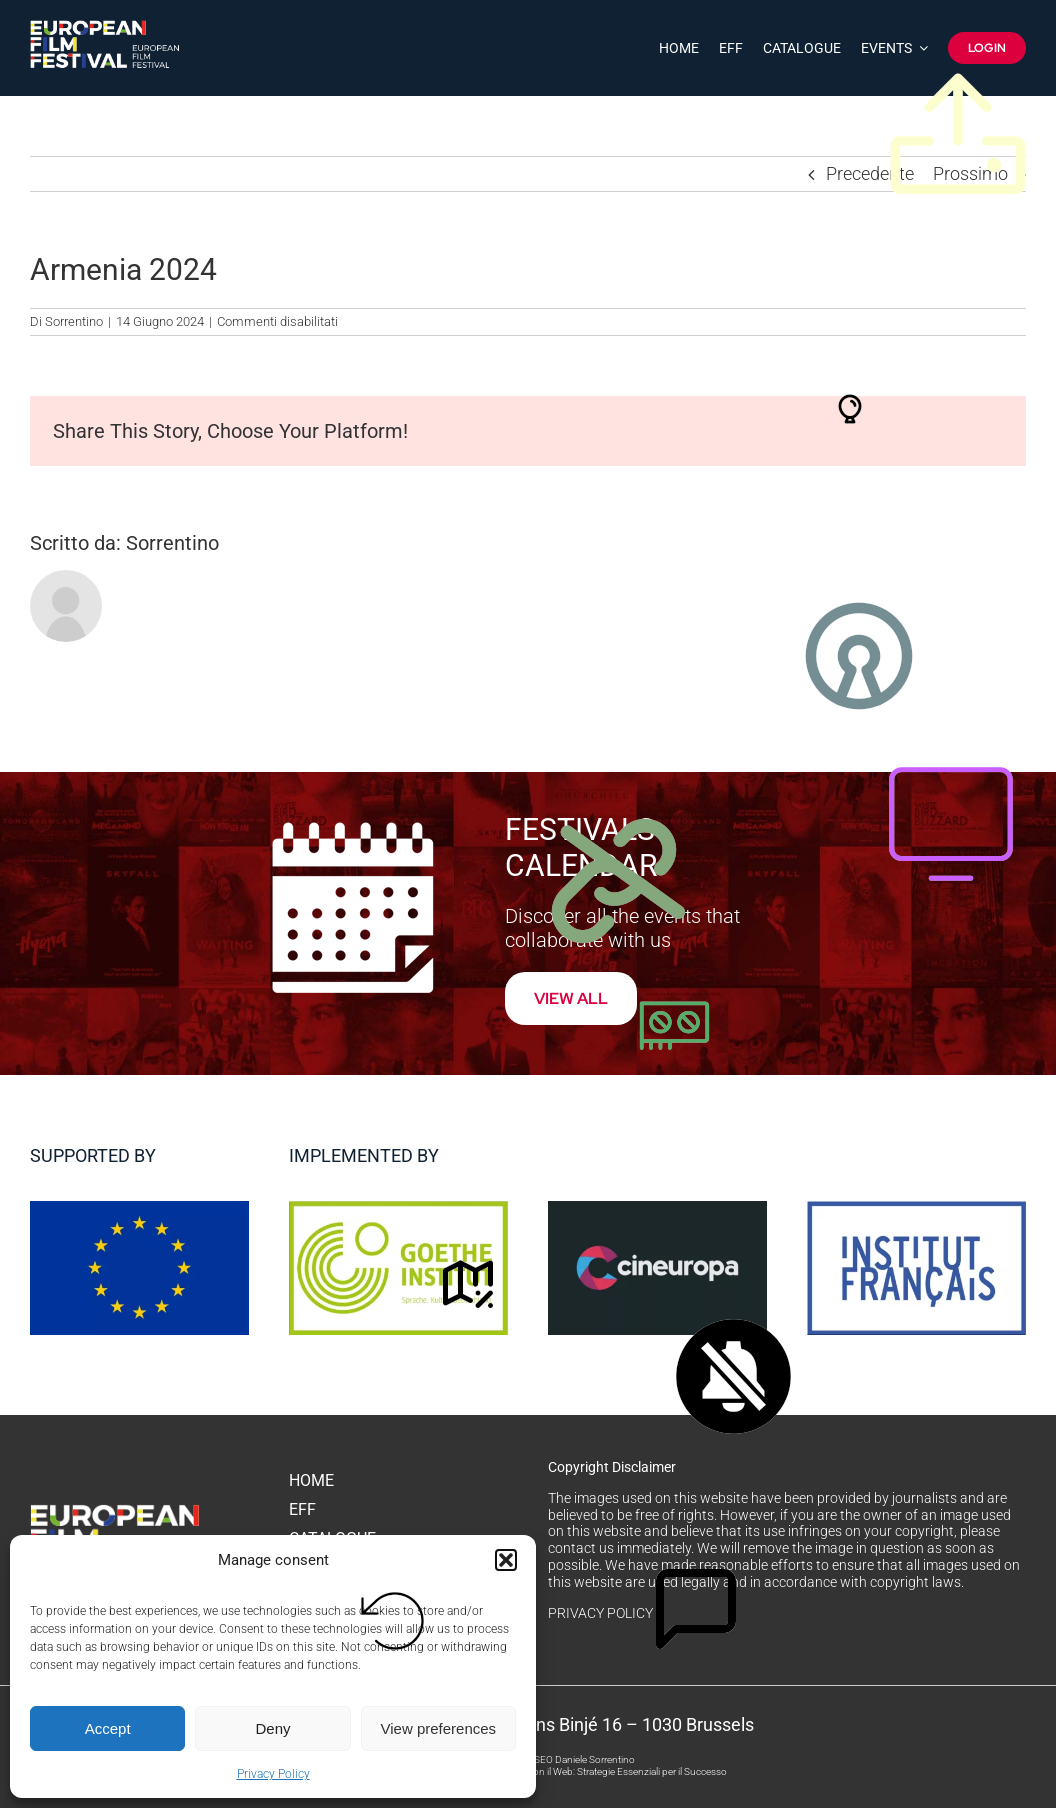  I want to click on undo last action, so click(395, 1621).